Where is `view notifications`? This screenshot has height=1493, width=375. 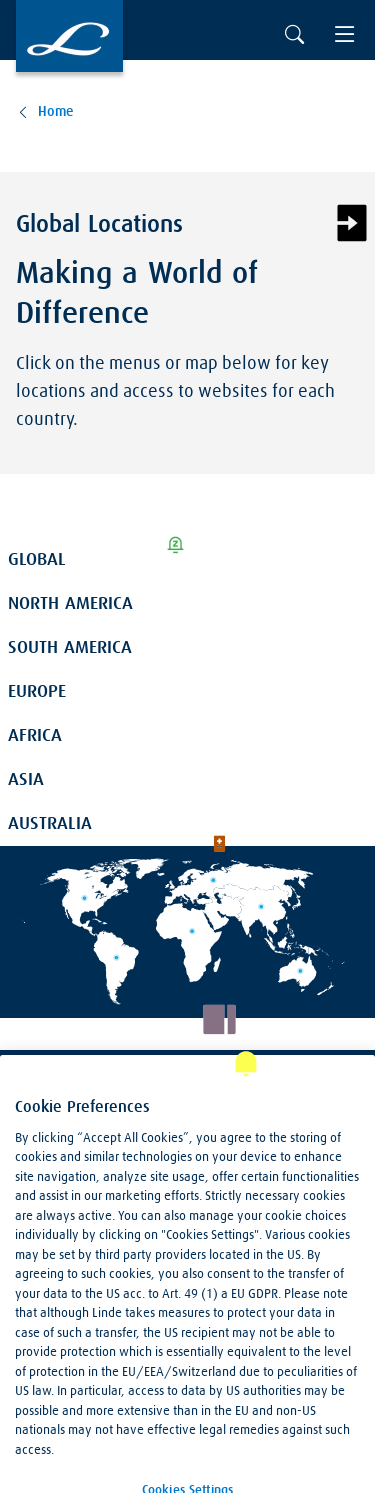
view notifications is located at coordinates (246, 1063).